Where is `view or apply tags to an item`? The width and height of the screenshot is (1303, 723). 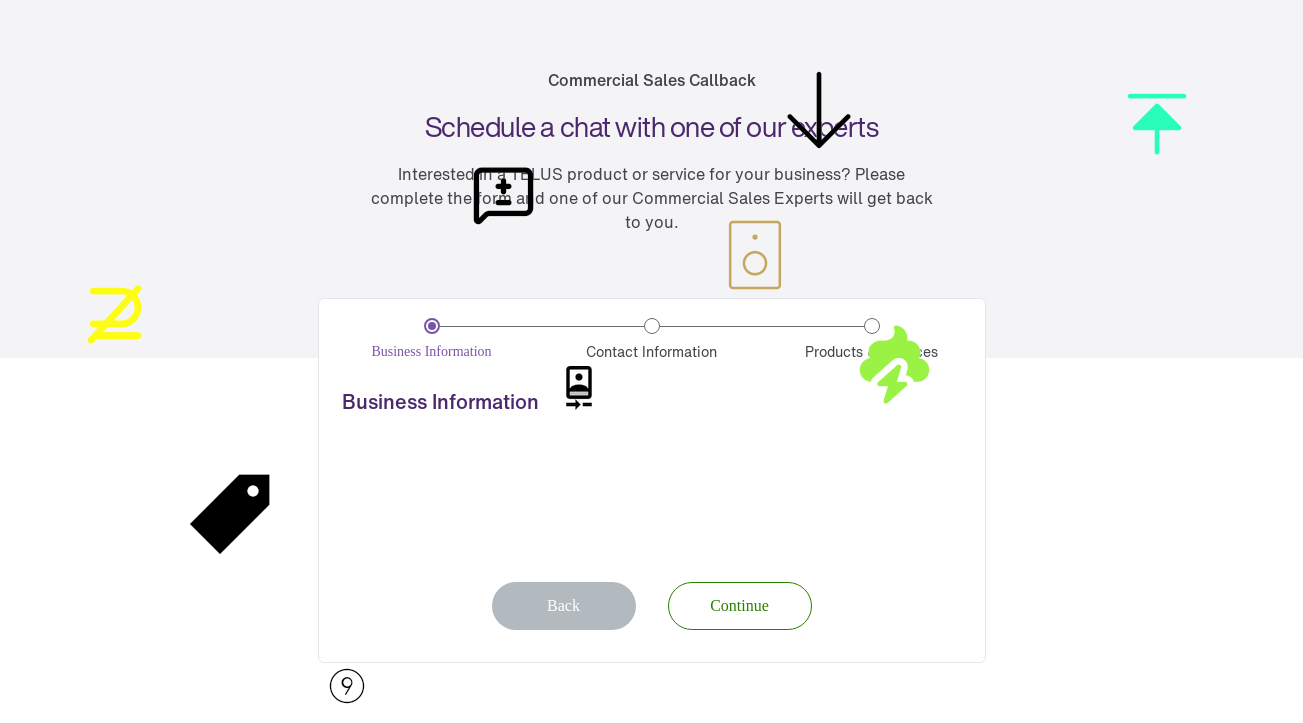
view or apply tags to an item is located at coordinates (231, 513).